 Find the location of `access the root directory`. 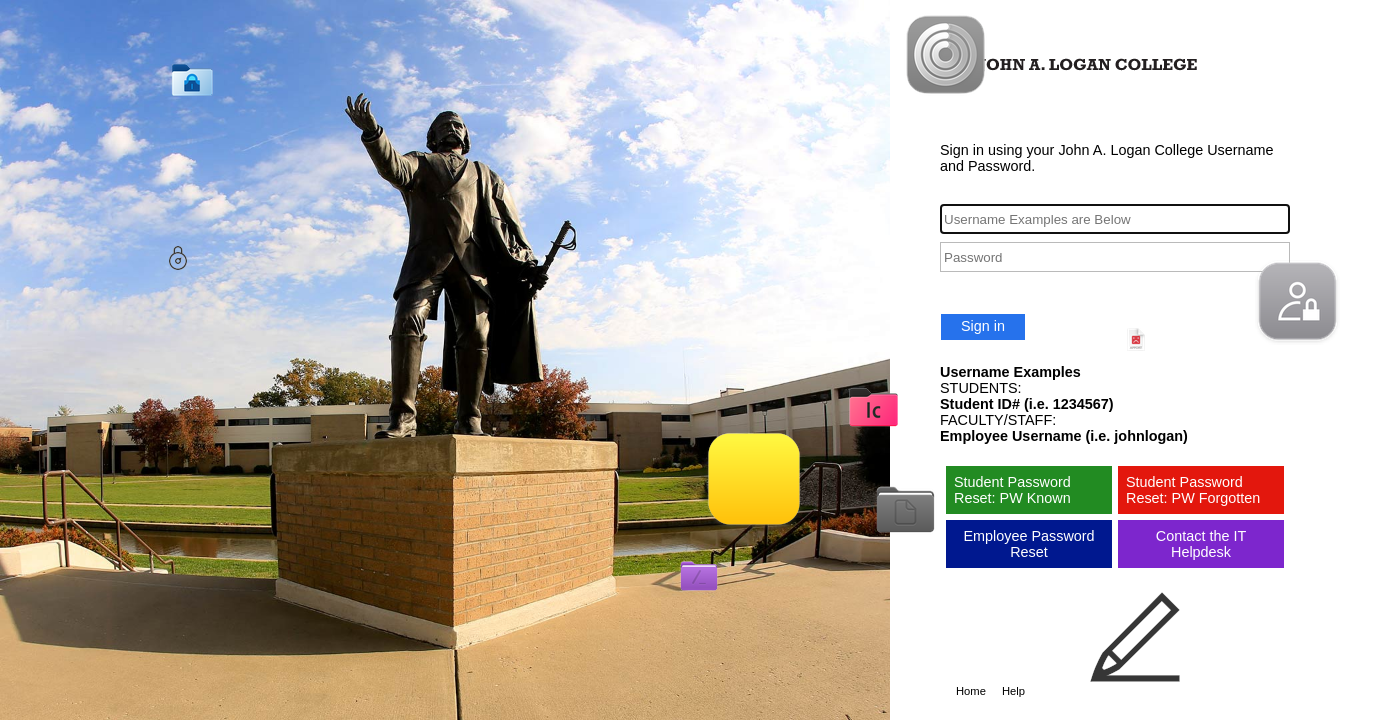

access the root directory is located at coordinates (699, 576).